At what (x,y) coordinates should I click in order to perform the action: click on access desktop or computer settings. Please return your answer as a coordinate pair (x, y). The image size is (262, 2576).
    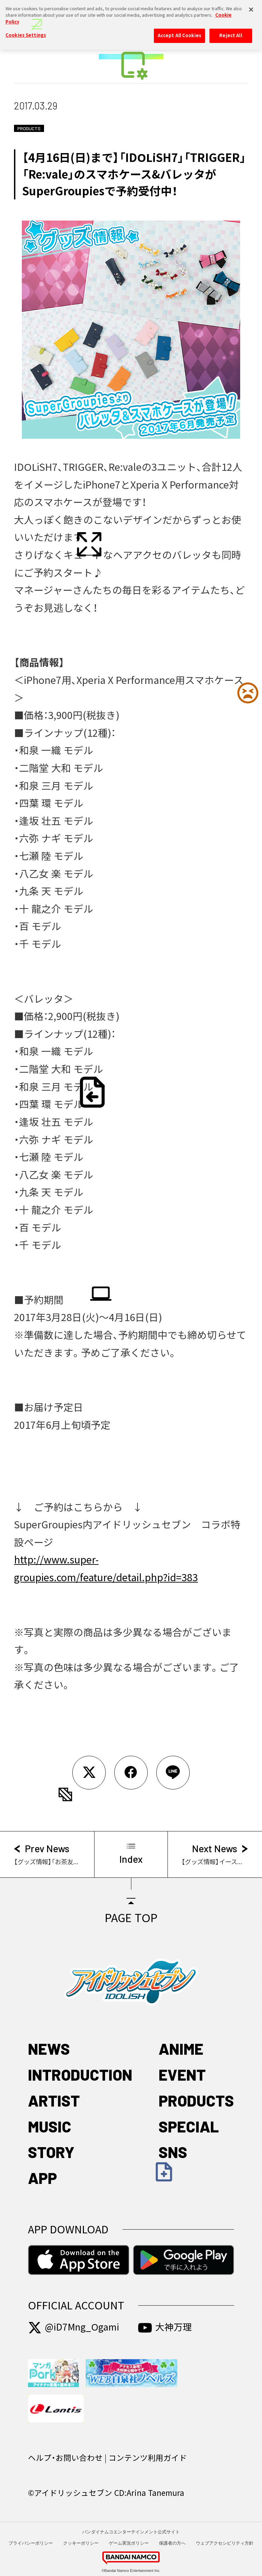
    Looking at the image, I should click on (101, 1293).